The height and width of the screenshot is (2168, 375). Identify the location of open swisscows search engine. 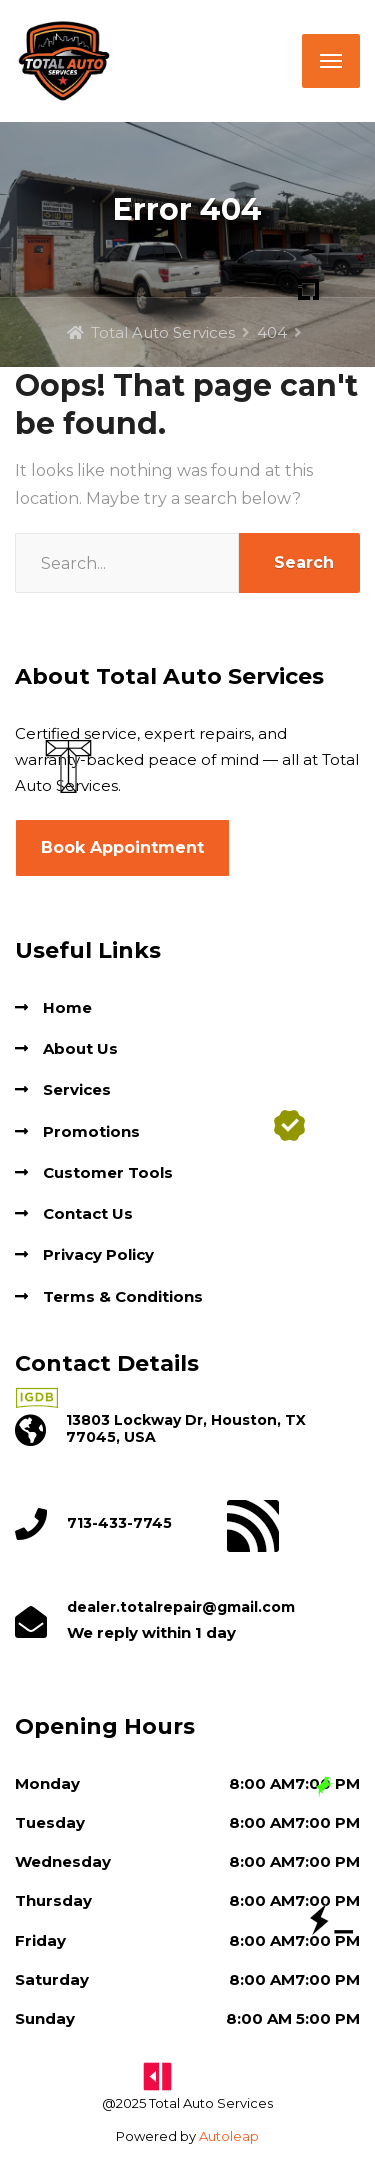
(323, 1786).